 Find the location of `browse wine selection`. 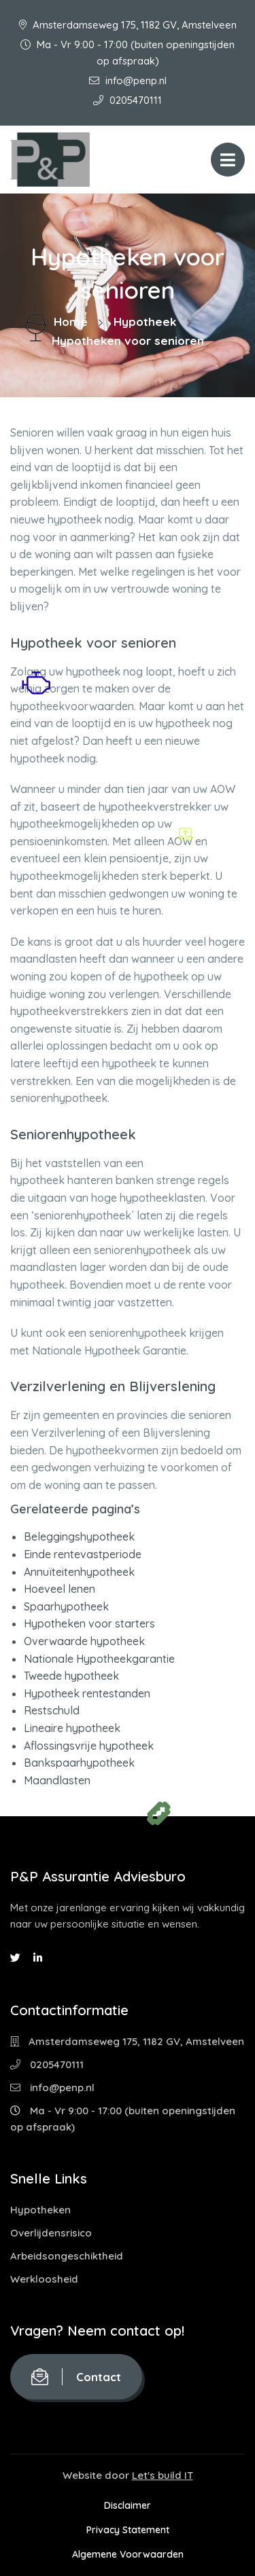

browse wine selection is located at coordinates (35, 326).